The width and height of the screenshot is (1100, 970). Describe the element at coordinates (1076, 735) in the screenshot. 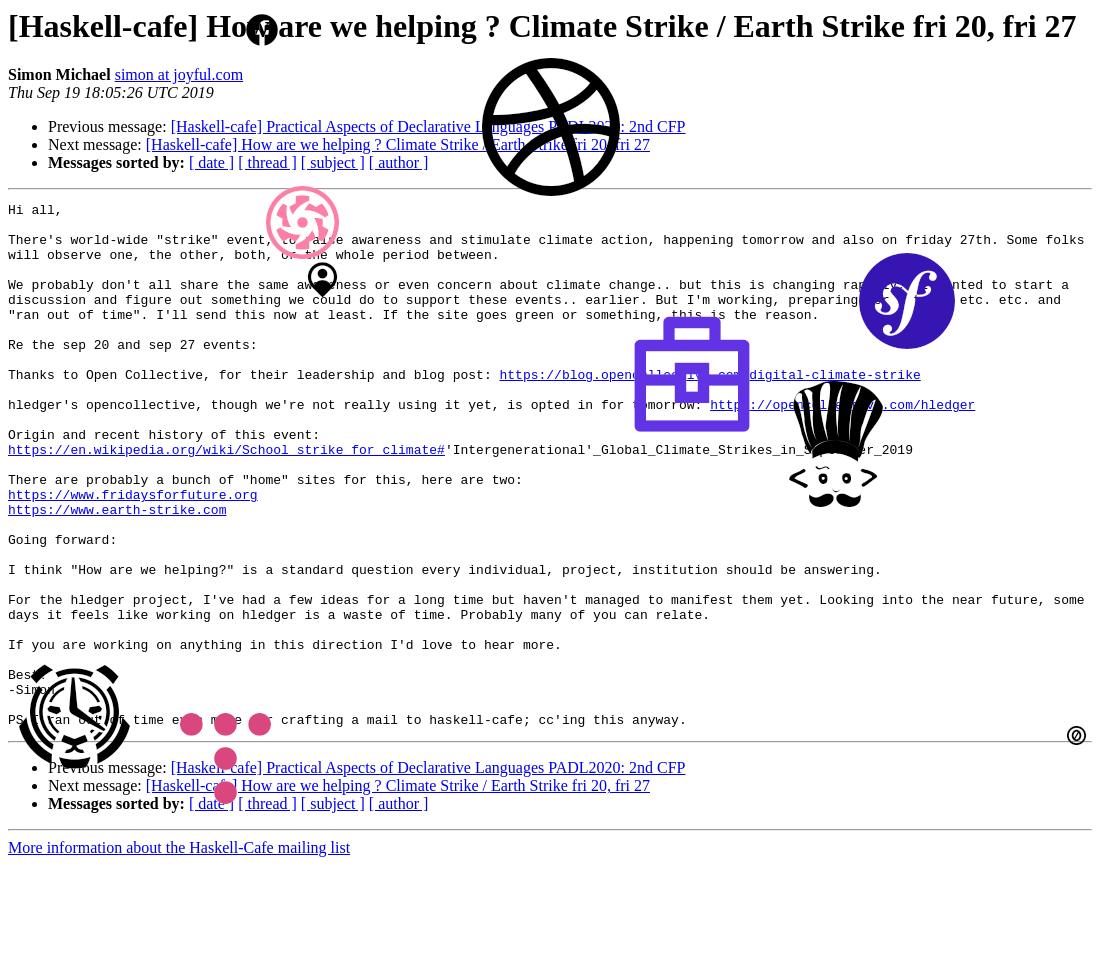

I see `indicates content is in the public domain (CC0 license)` at that location.